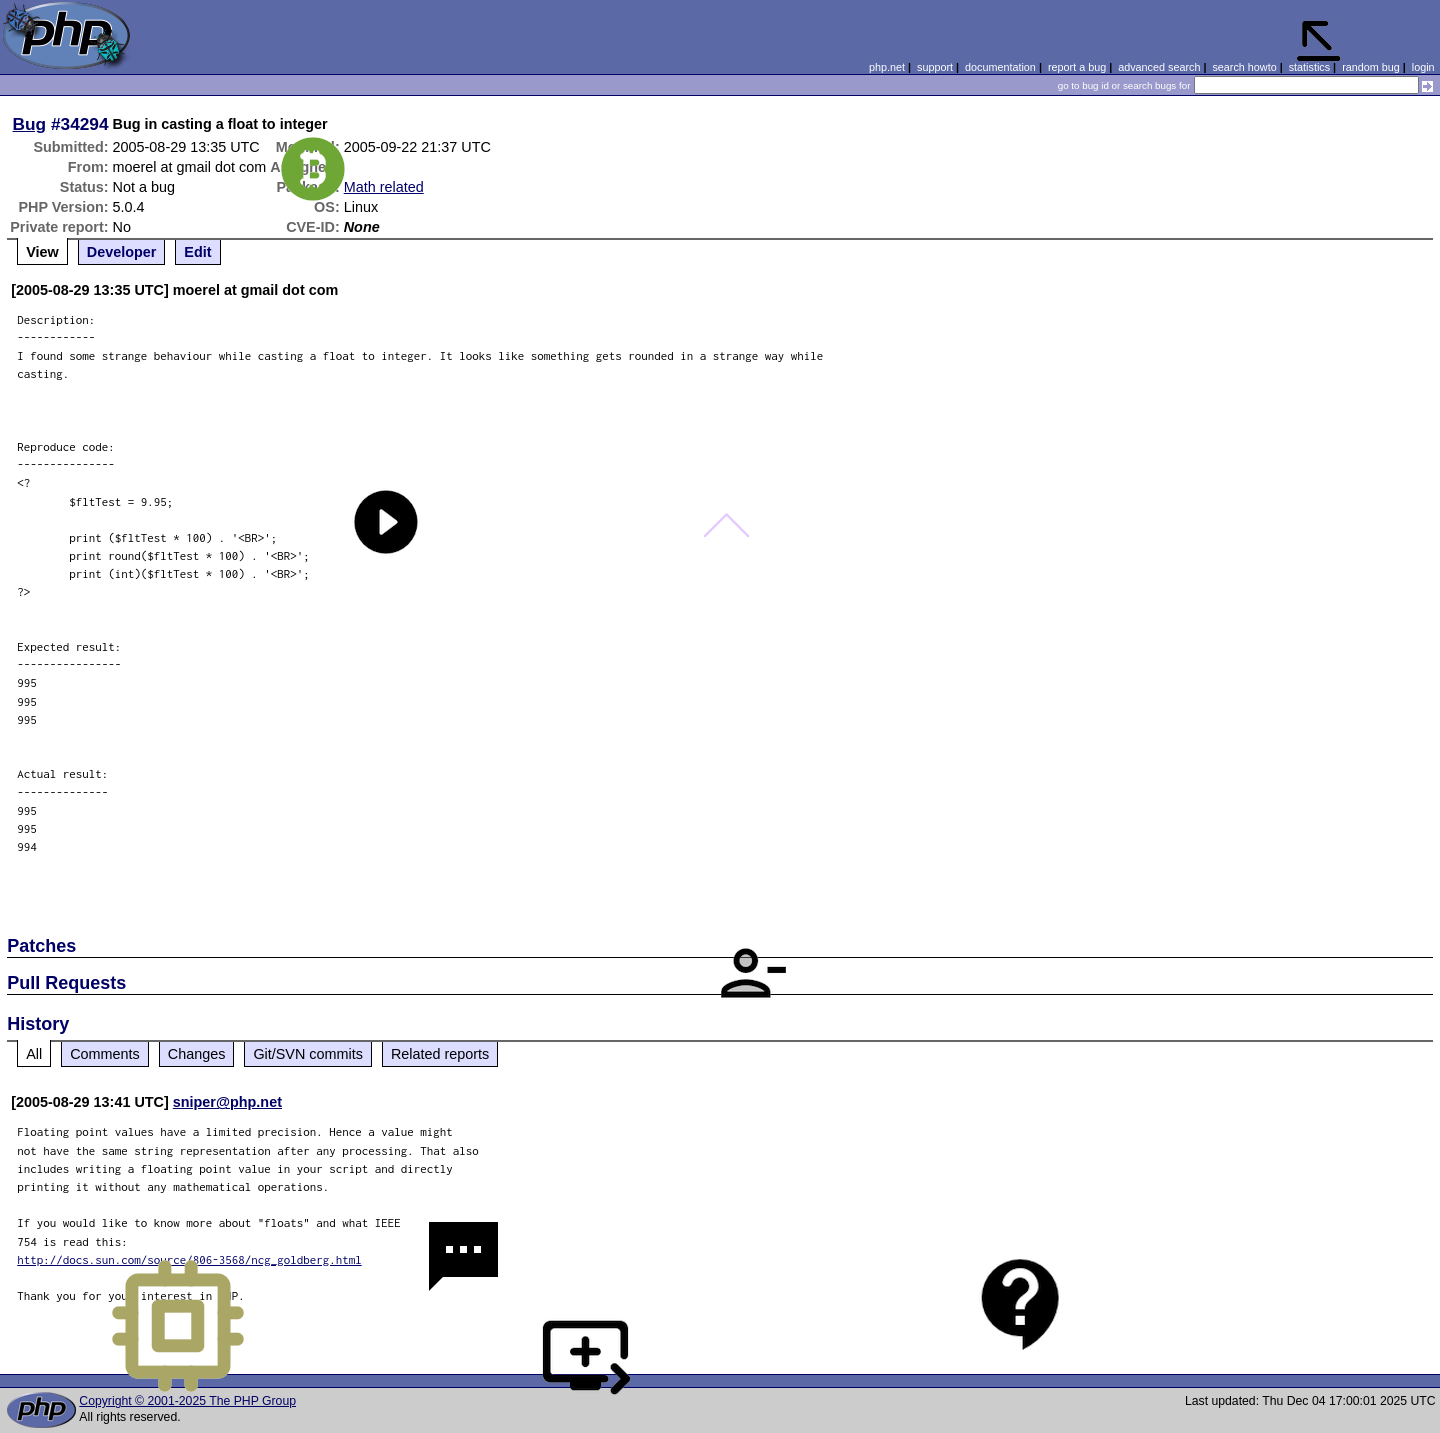 The height and width of the screenshot is (1433, 1440). What do you see at coordinates (313, 169) in the screenshot?
I see `view bitcoin wallet balance` at bounding box center [313, 169].